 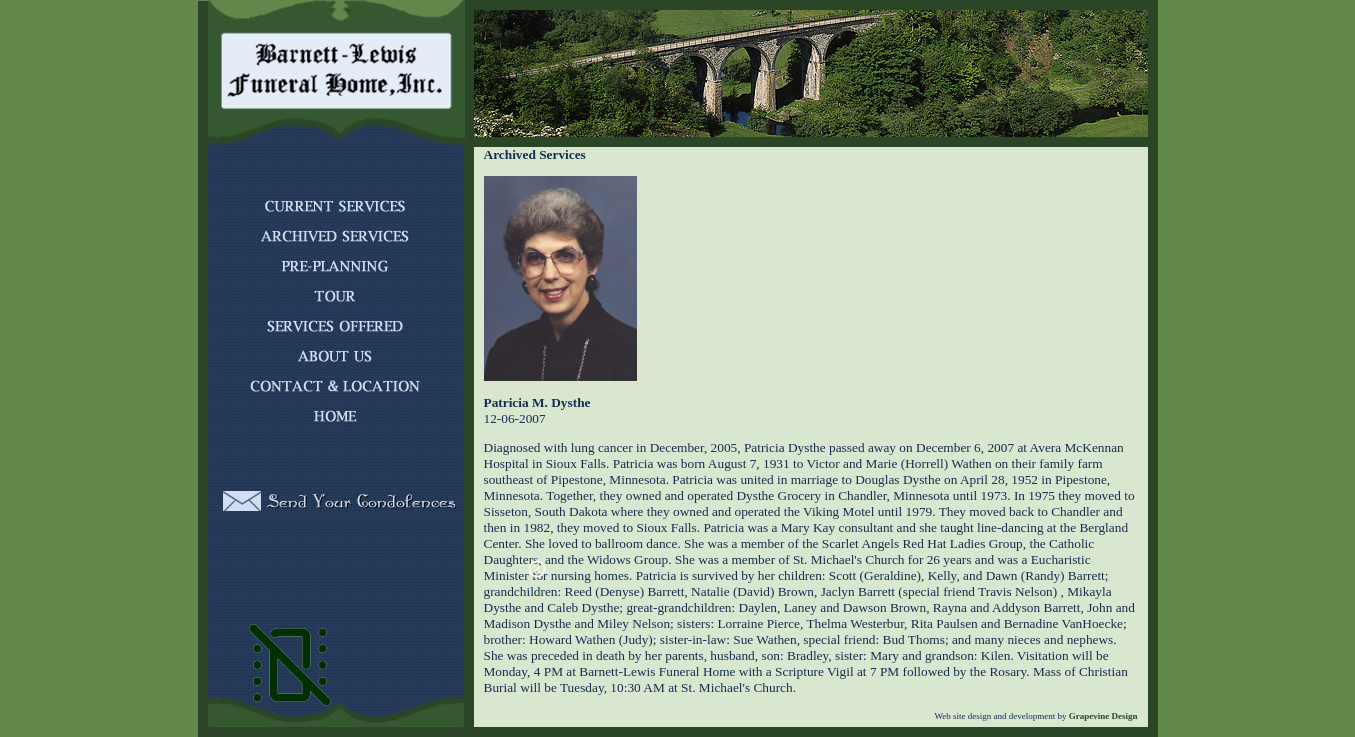 What do you see at coordinates (537, 569) in the screenshot?
I see `view discount or percentage-based promotion` at bounding box center [537, 569].